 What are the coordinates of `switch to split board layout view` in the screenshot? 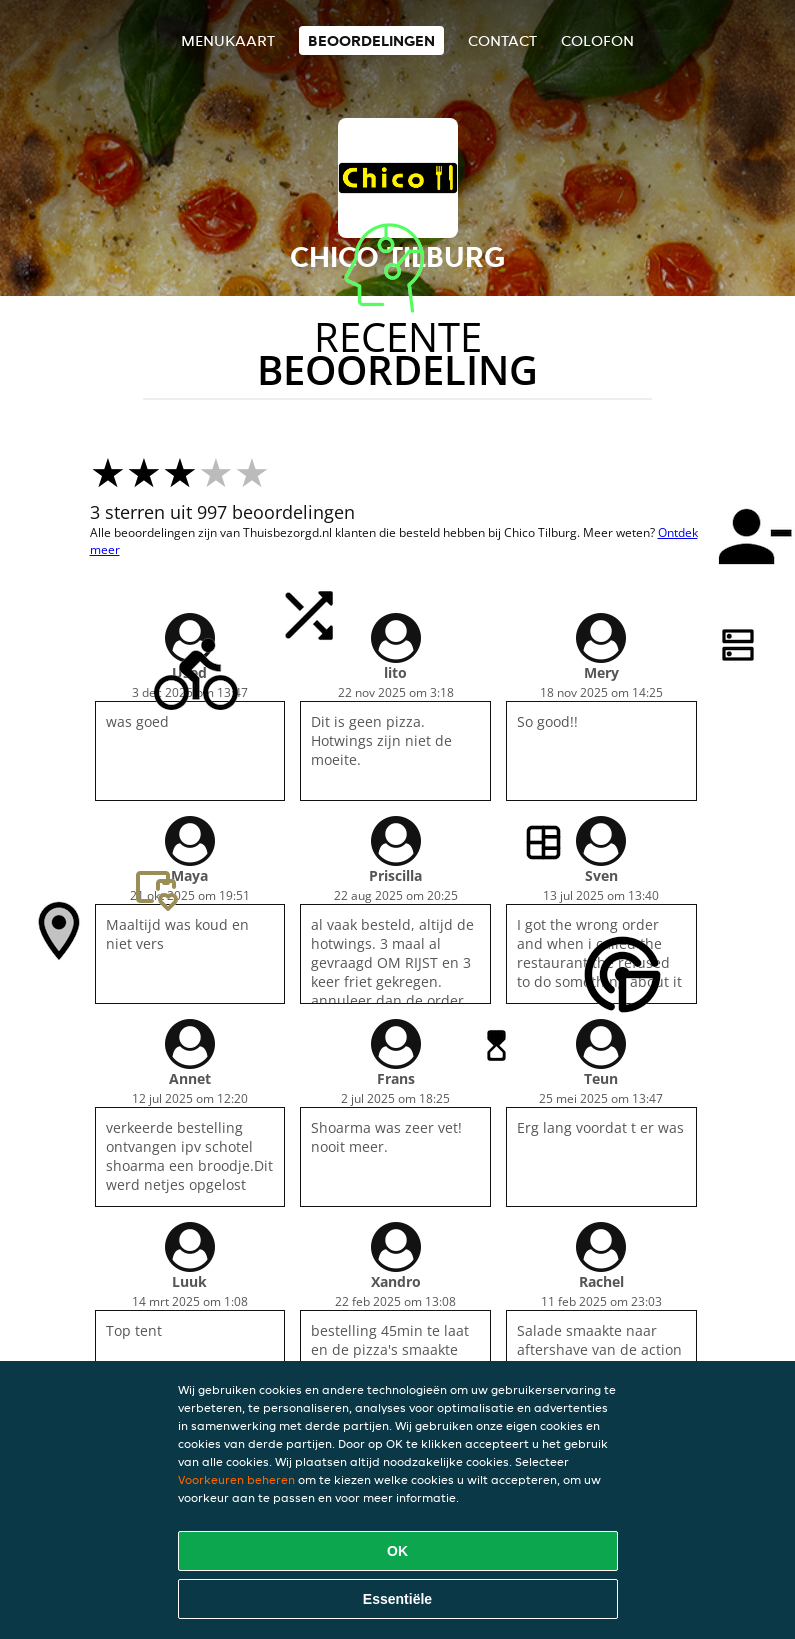 It's located at (543, 842).